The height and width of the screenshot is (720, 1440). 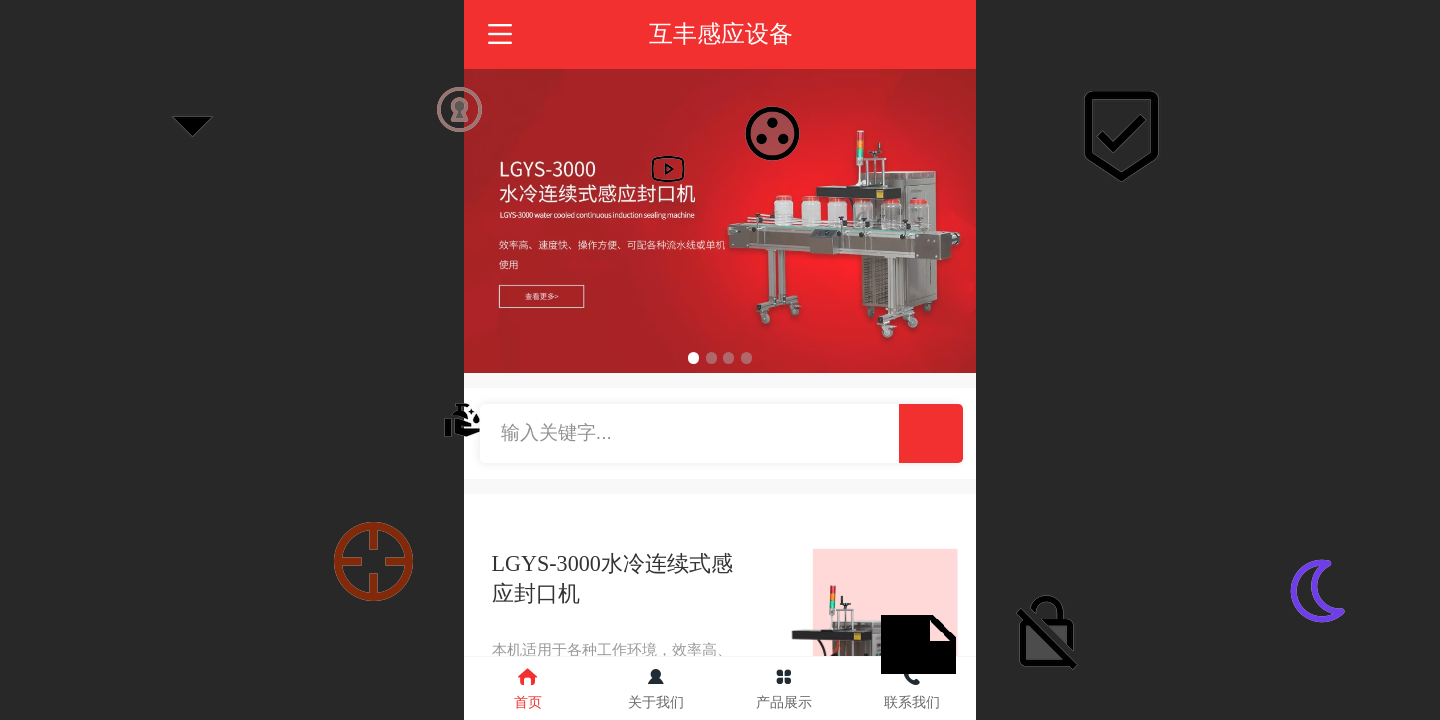 What do you see at coordinates (772, 133) in the screenshot?
I see `view team or group workspace` at bounding box center [772, 133].